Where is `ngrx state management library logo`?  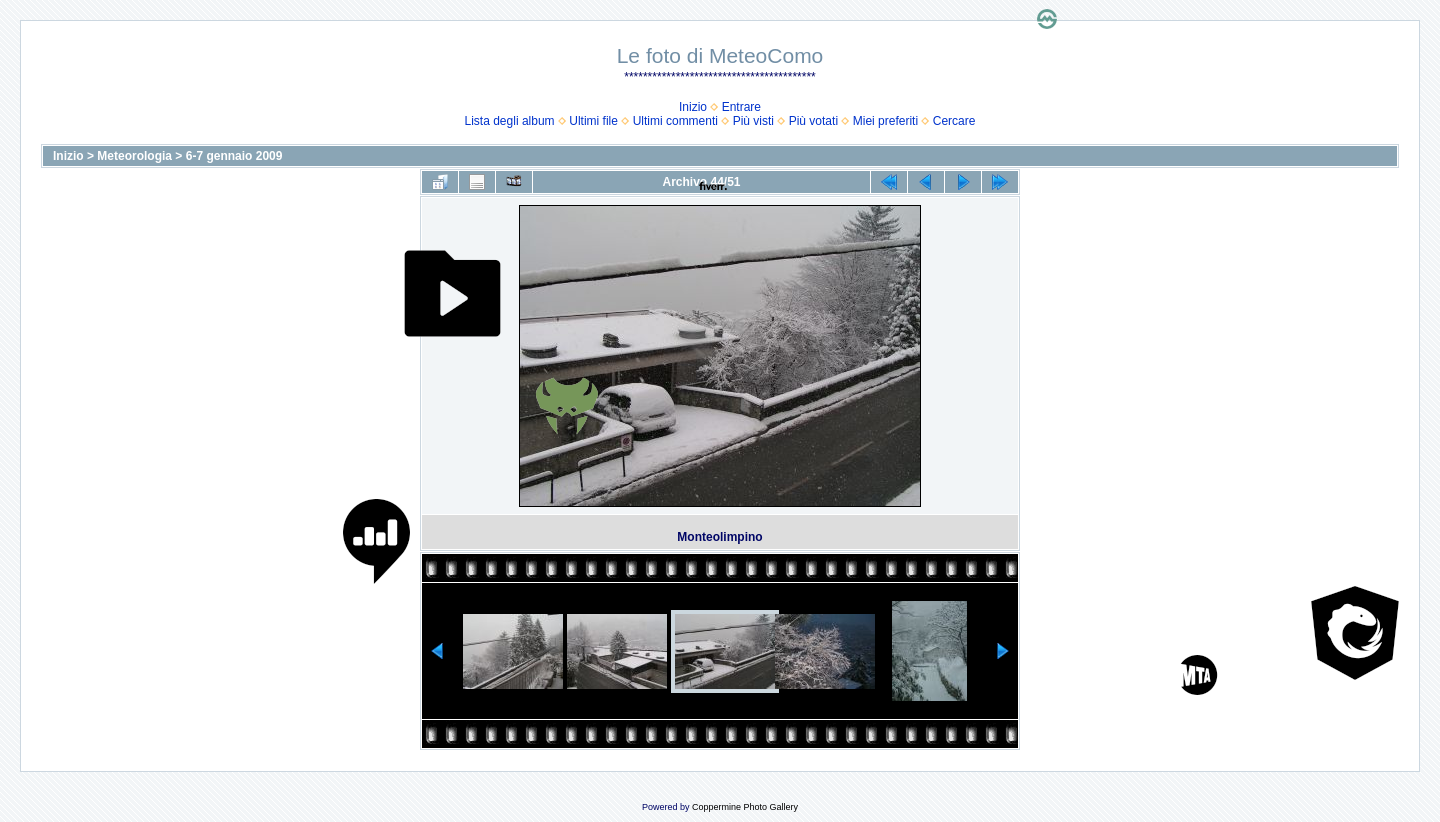 ngrx state management library logo is located at coordinates (1355, 633).